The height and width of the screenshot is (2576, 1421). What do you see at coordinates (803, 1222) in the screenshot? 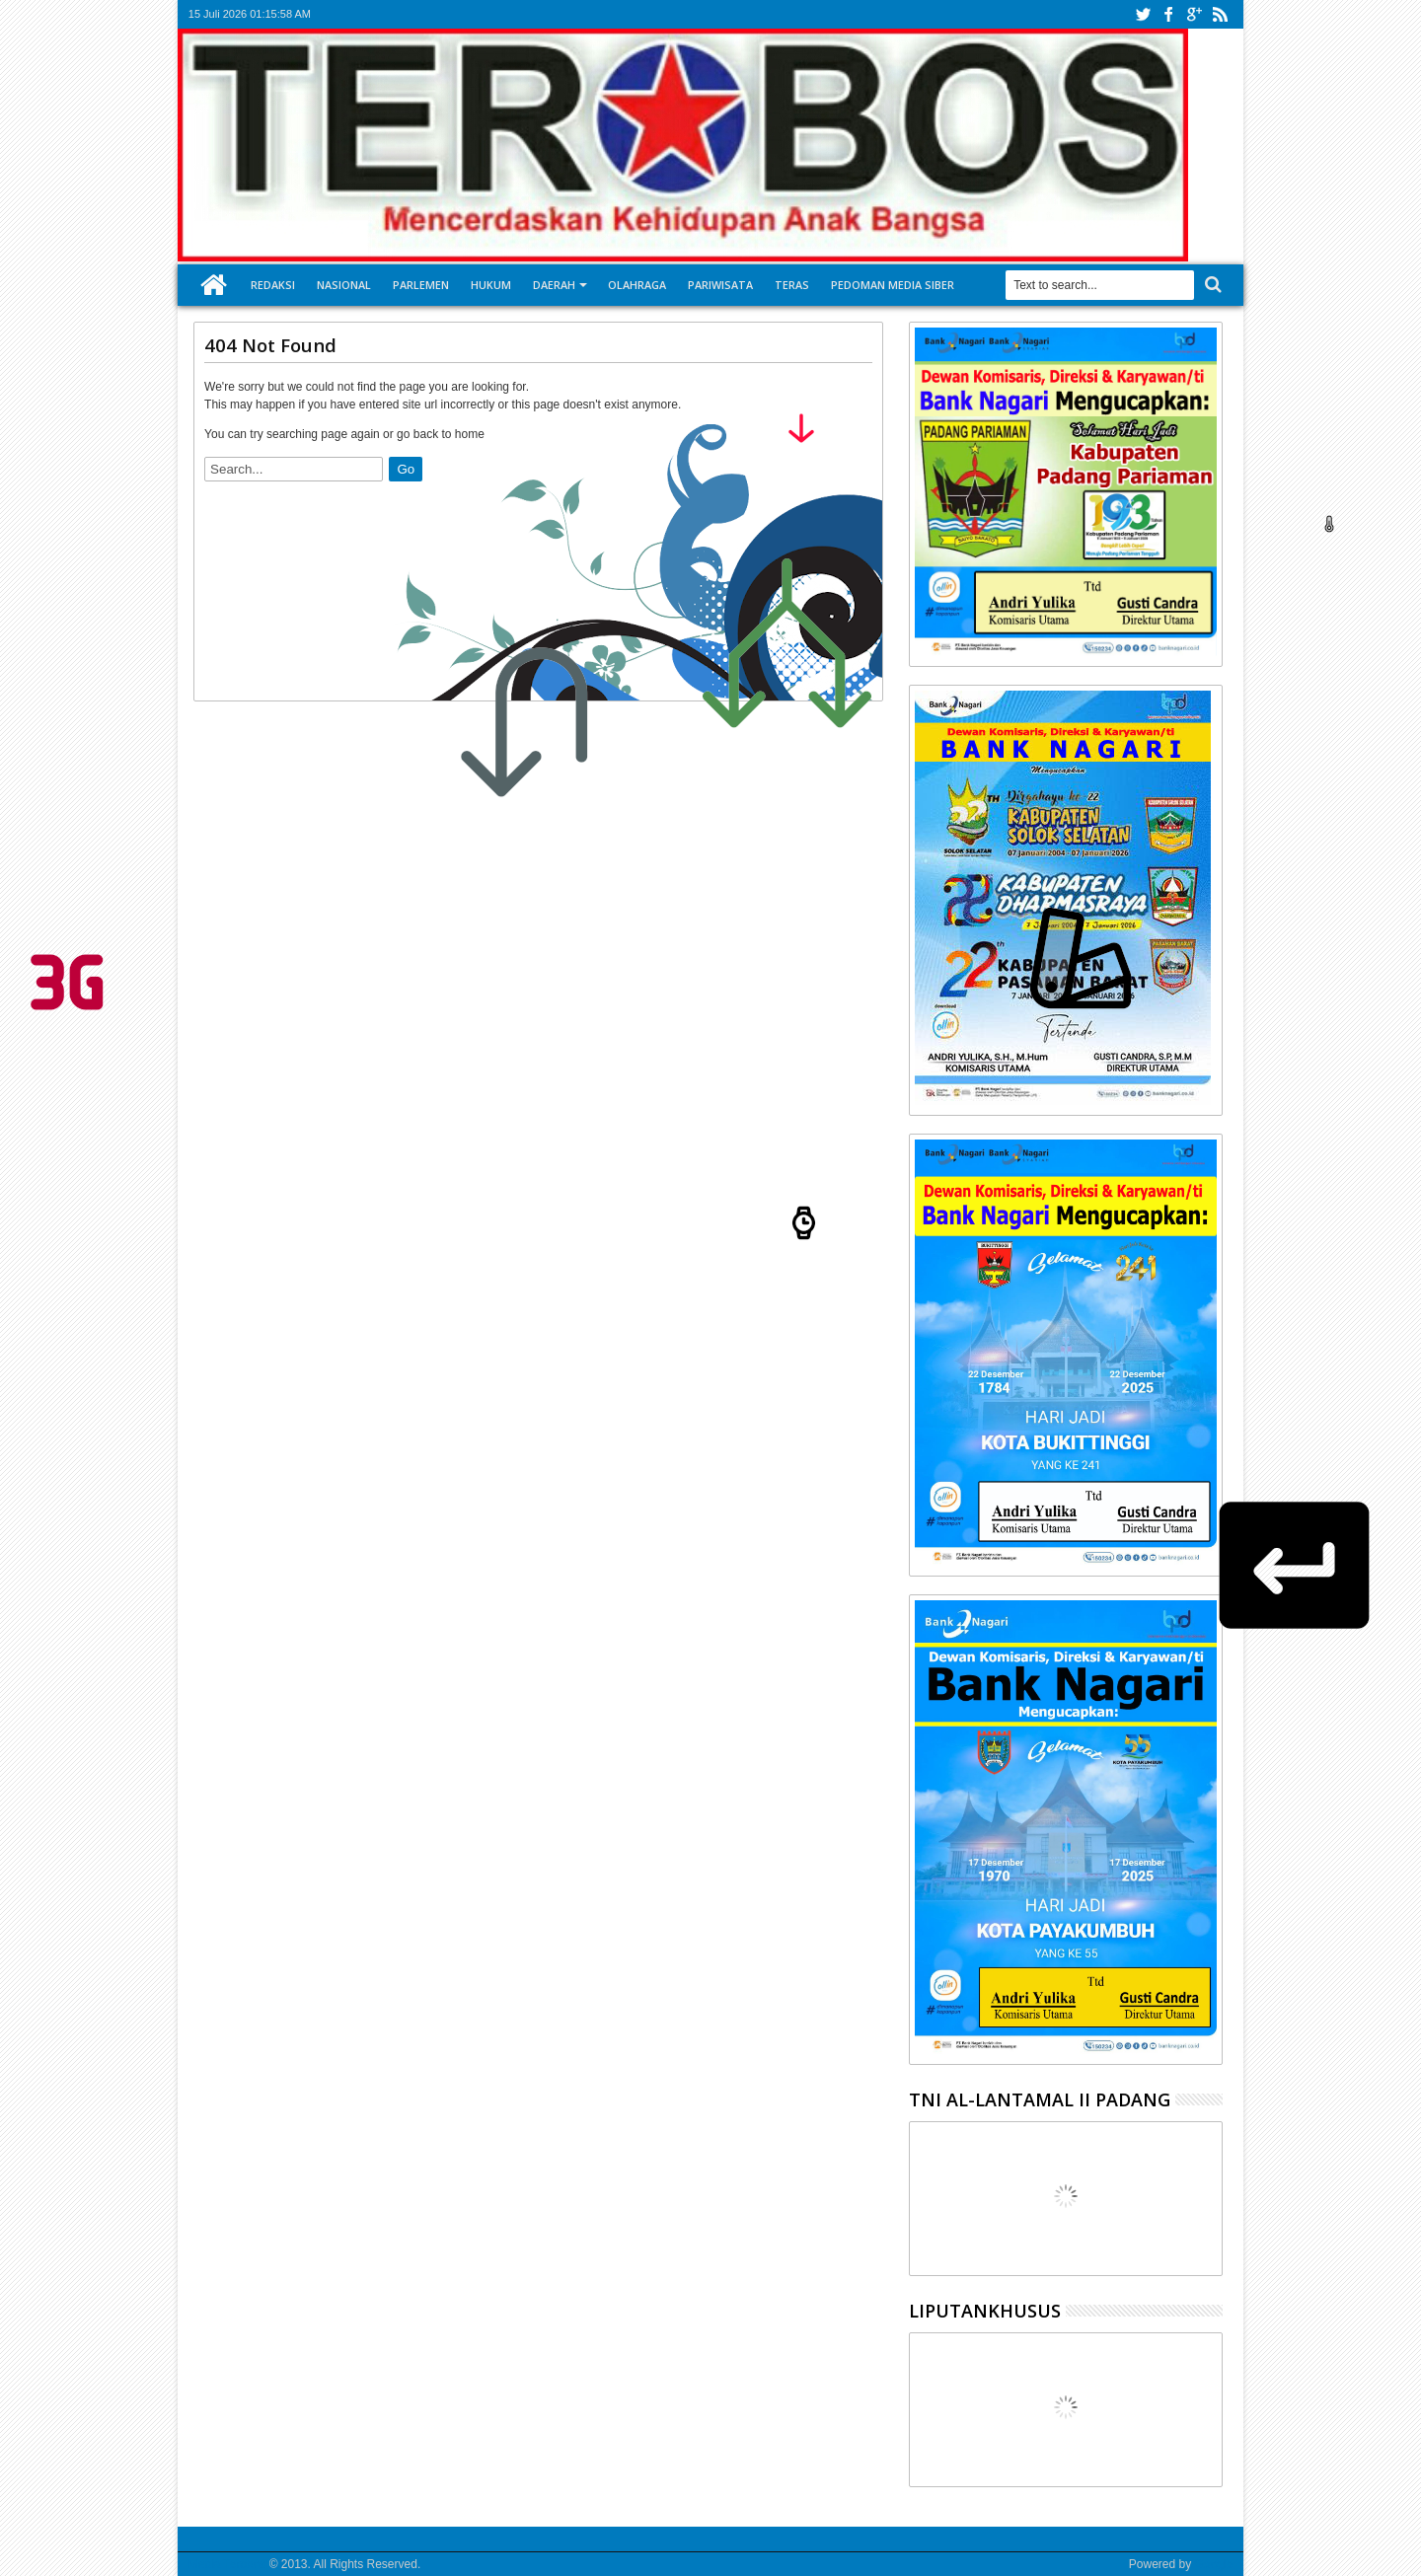
I see `view smartwatch or wearable device settings` at bounding box center [803, 1222].